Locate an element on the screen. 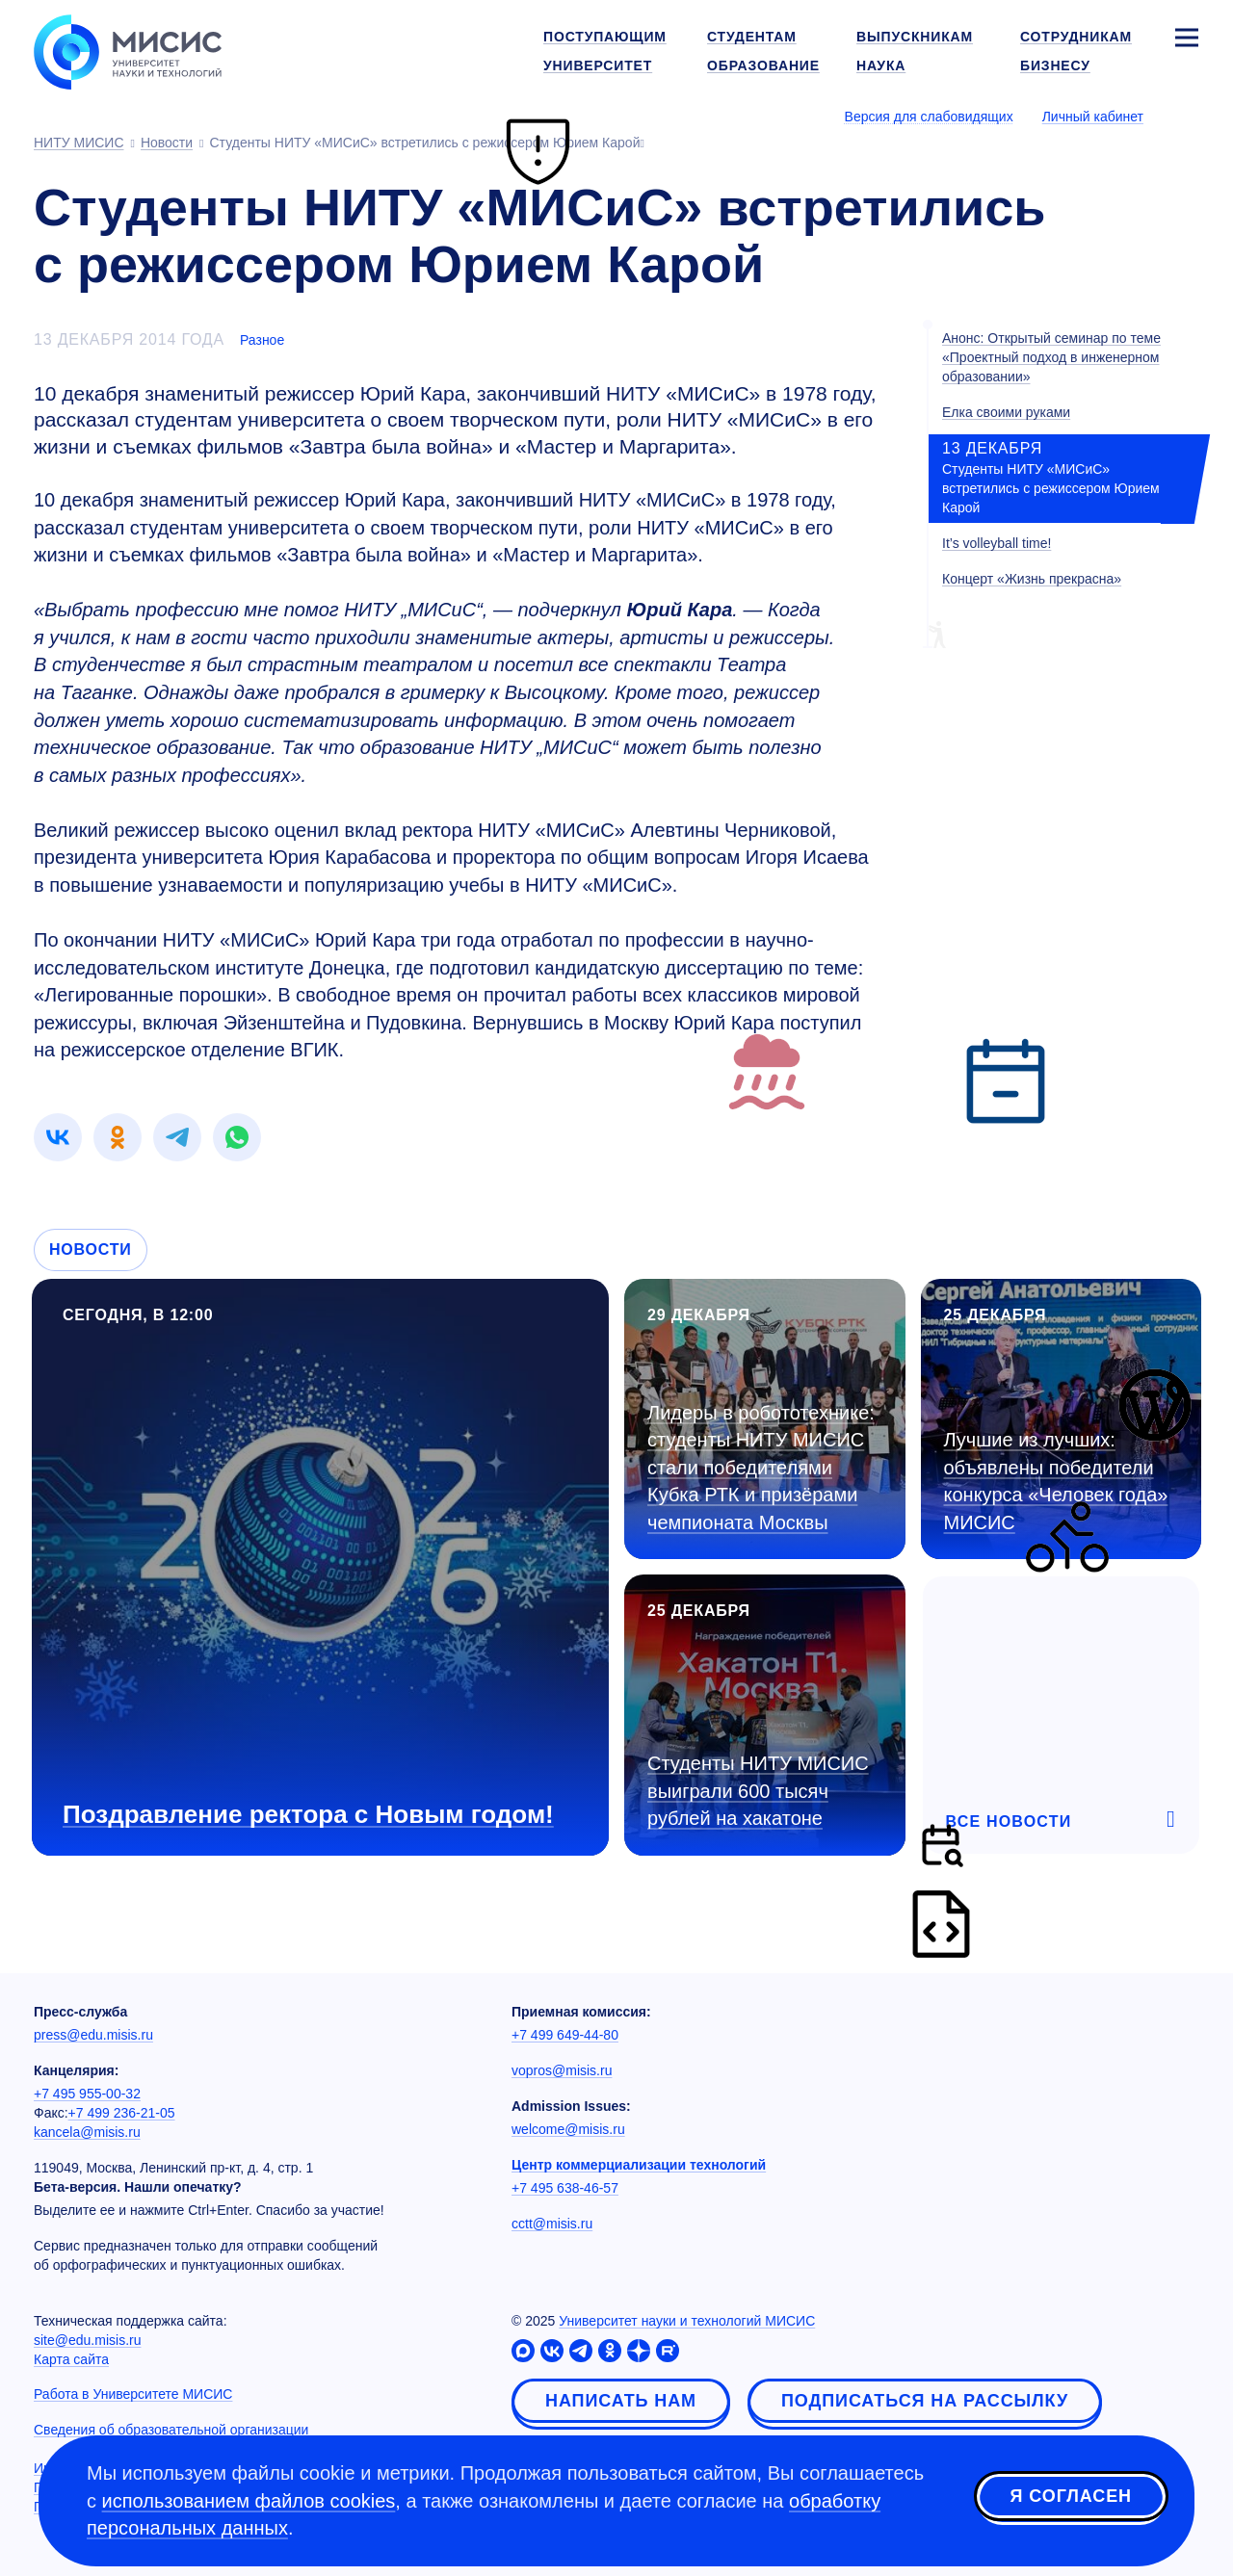 The image size is (1233, 2576). security warning or potential threat detected is located at coordinates (538, 147).